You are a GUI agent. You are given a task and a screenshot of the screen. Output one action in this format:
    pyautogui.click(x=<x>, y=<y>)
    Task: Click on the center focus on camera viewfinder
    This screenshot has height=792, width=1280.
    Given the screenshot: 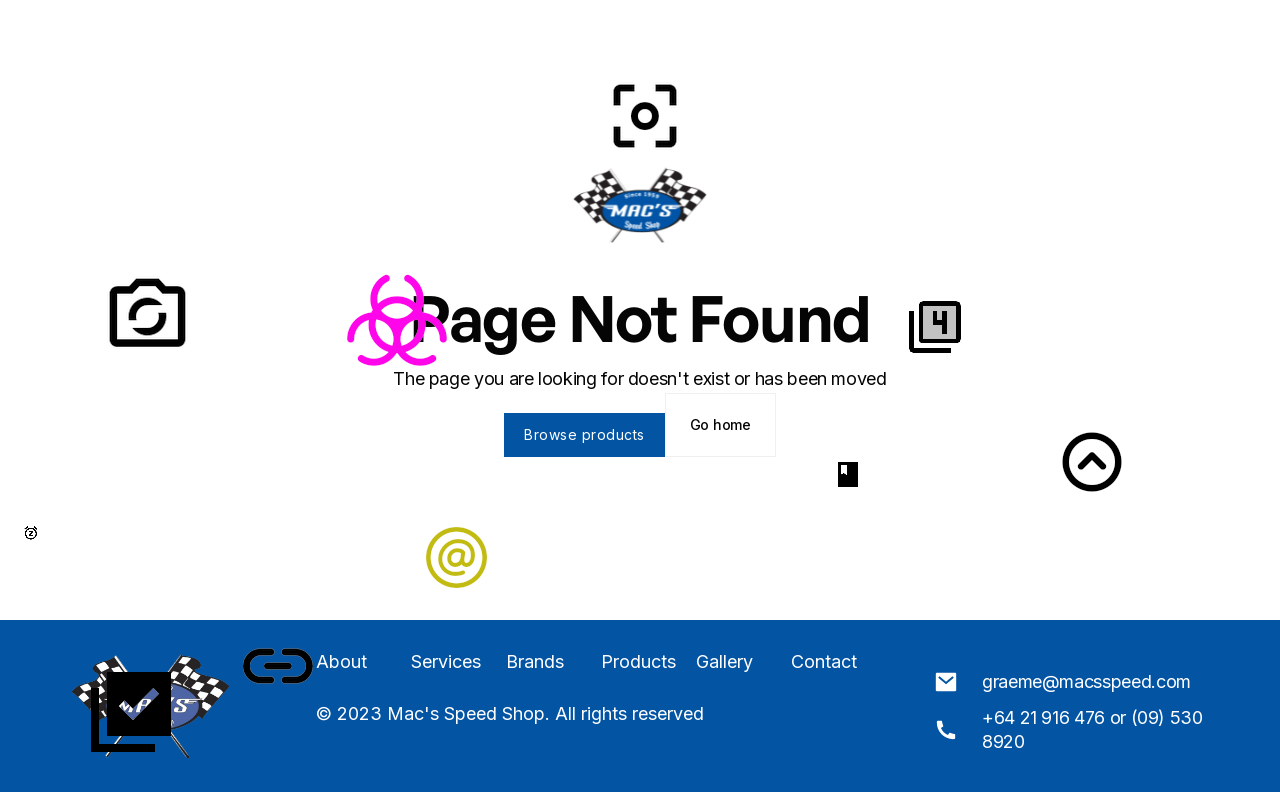 What is the action you would take?
    pyautogui.click(x=645, y=116)
    